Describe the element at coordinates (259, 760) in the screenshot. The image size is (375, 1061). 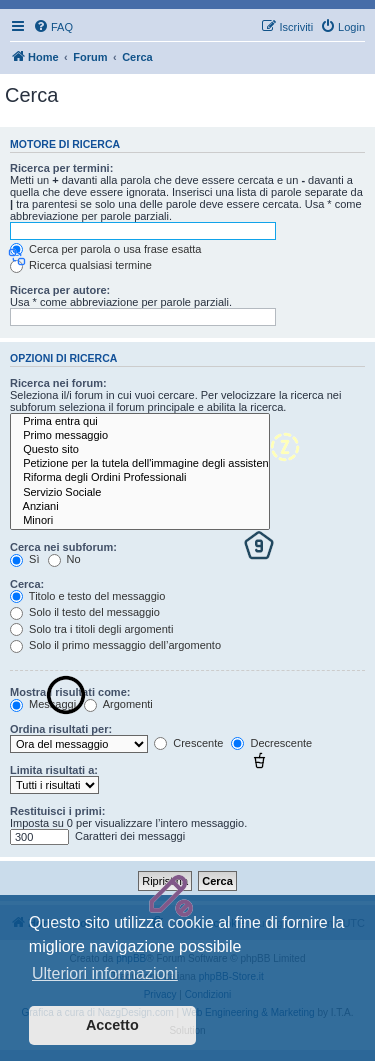
I see `order a beverage or drink` at that location.